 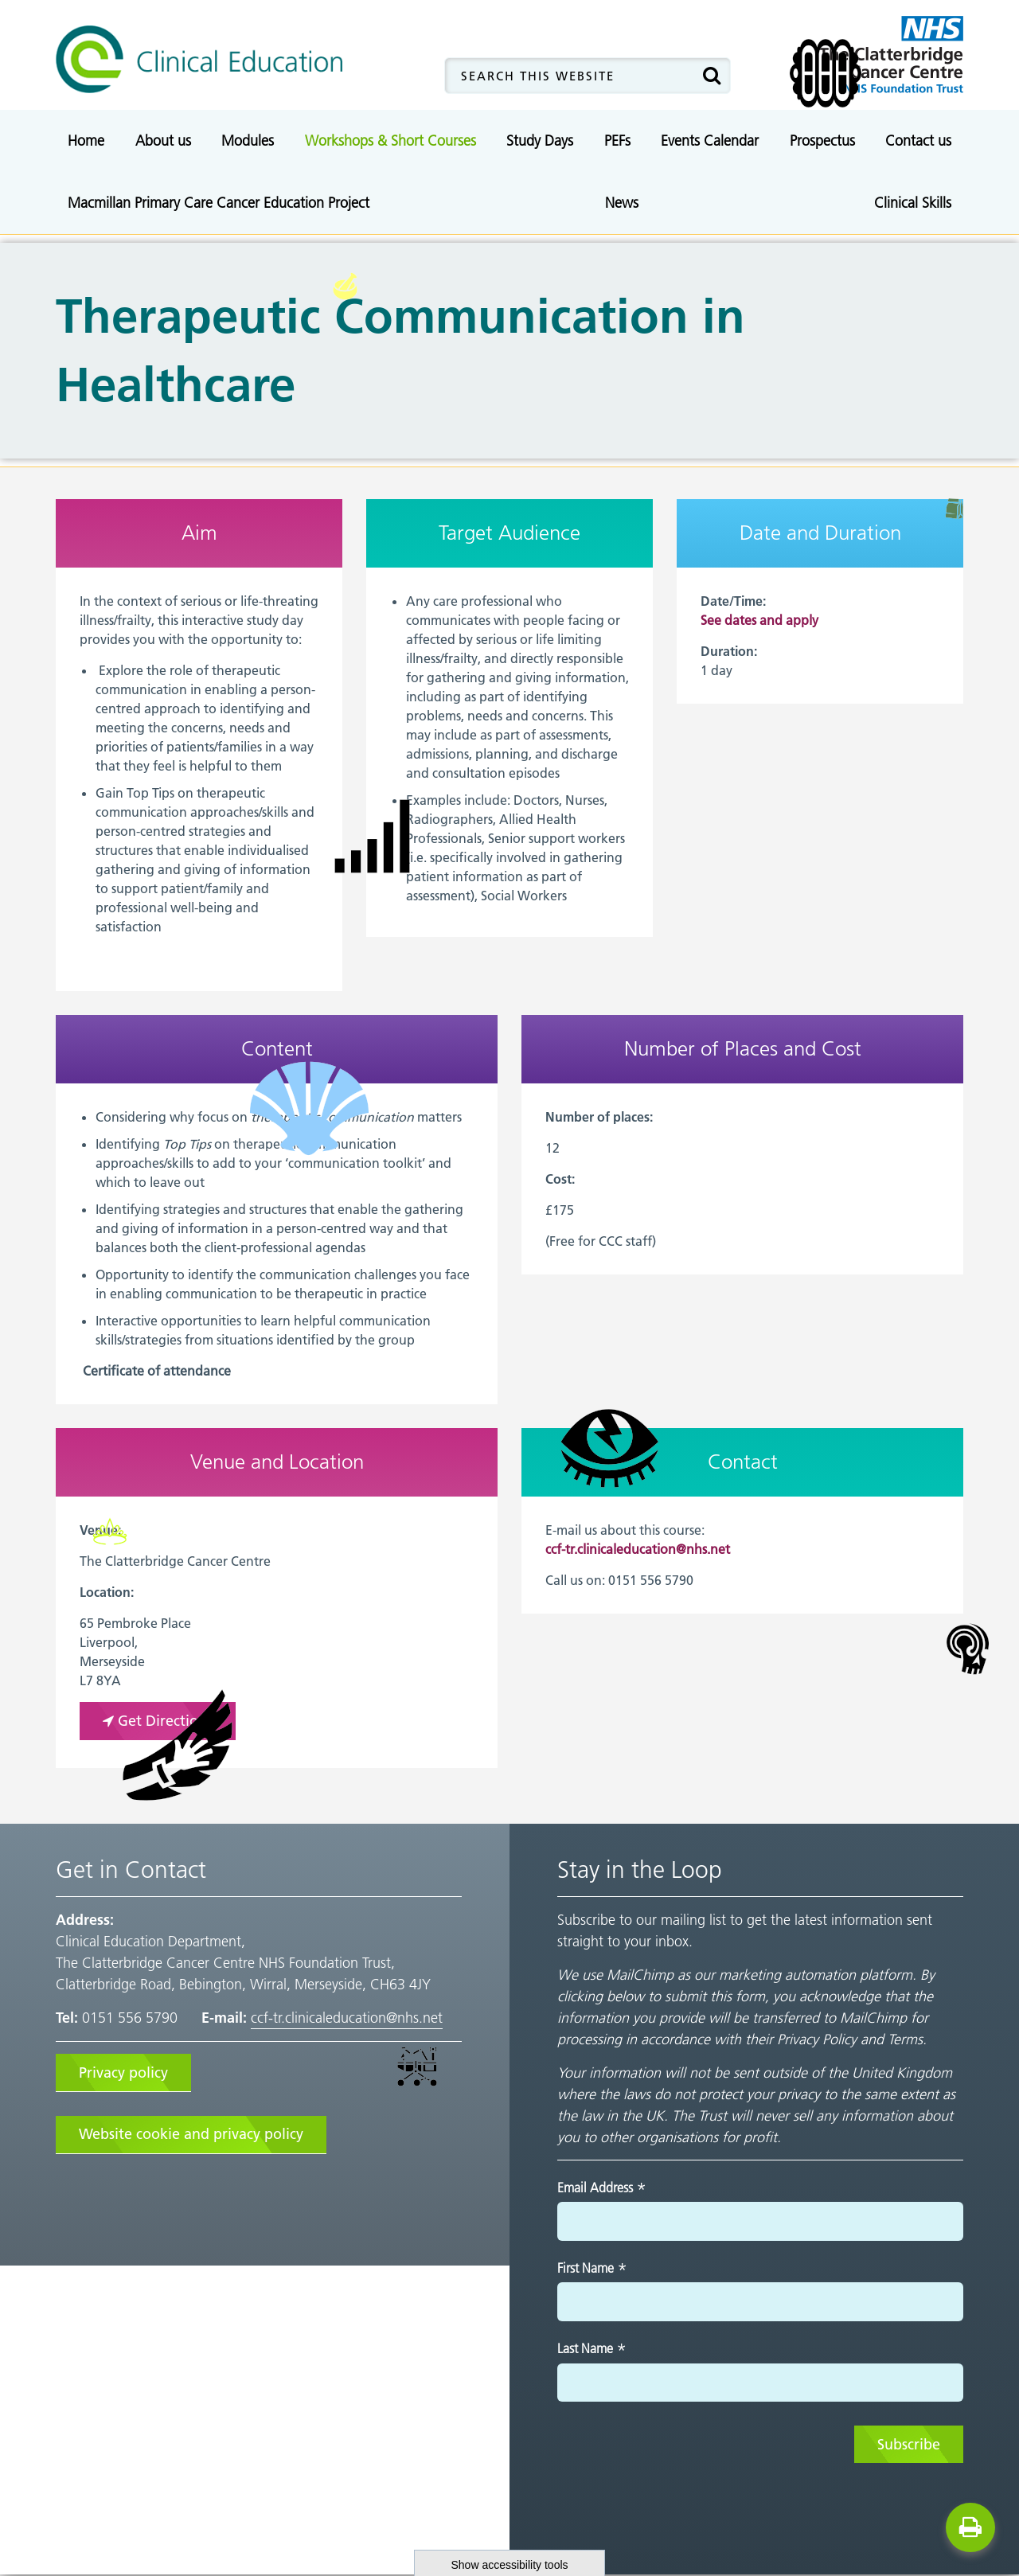 I want to click on view your takeout or delivery order, so click(x=955, y=506).